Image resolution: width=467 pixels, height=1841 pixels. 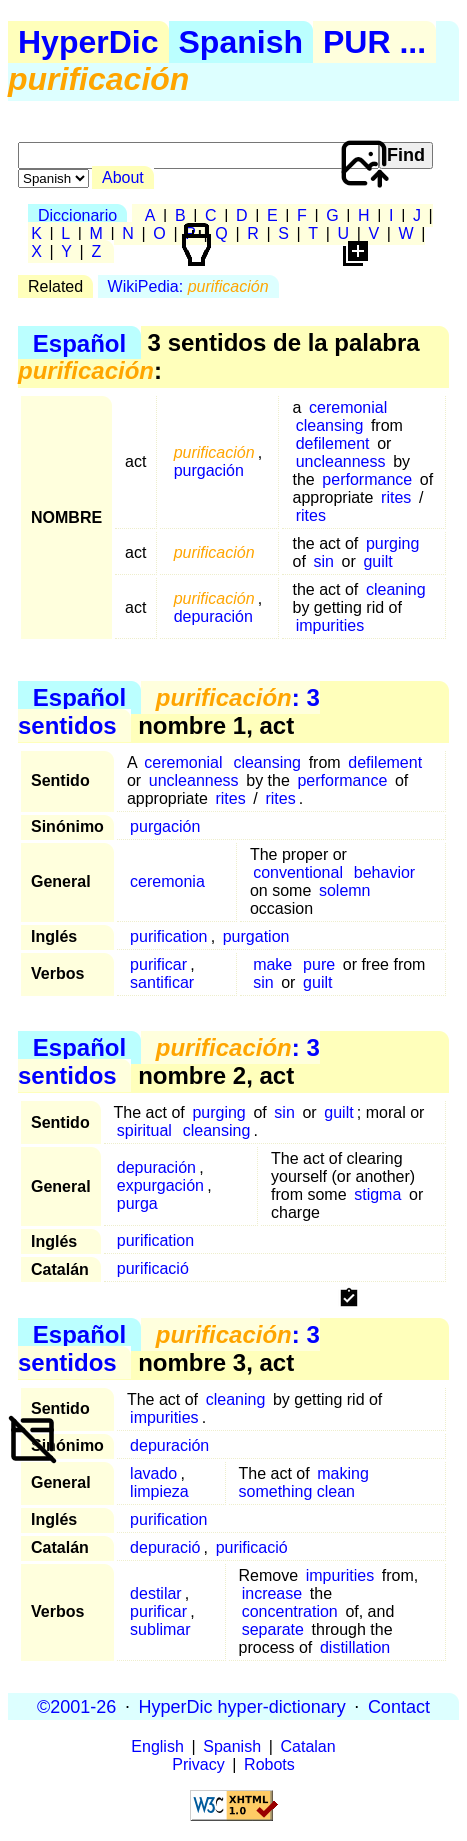 What do you see at coordinates (196, 244) in the screenshot?
I see `configure HDMI input settings` at bounding box center [196, 244].